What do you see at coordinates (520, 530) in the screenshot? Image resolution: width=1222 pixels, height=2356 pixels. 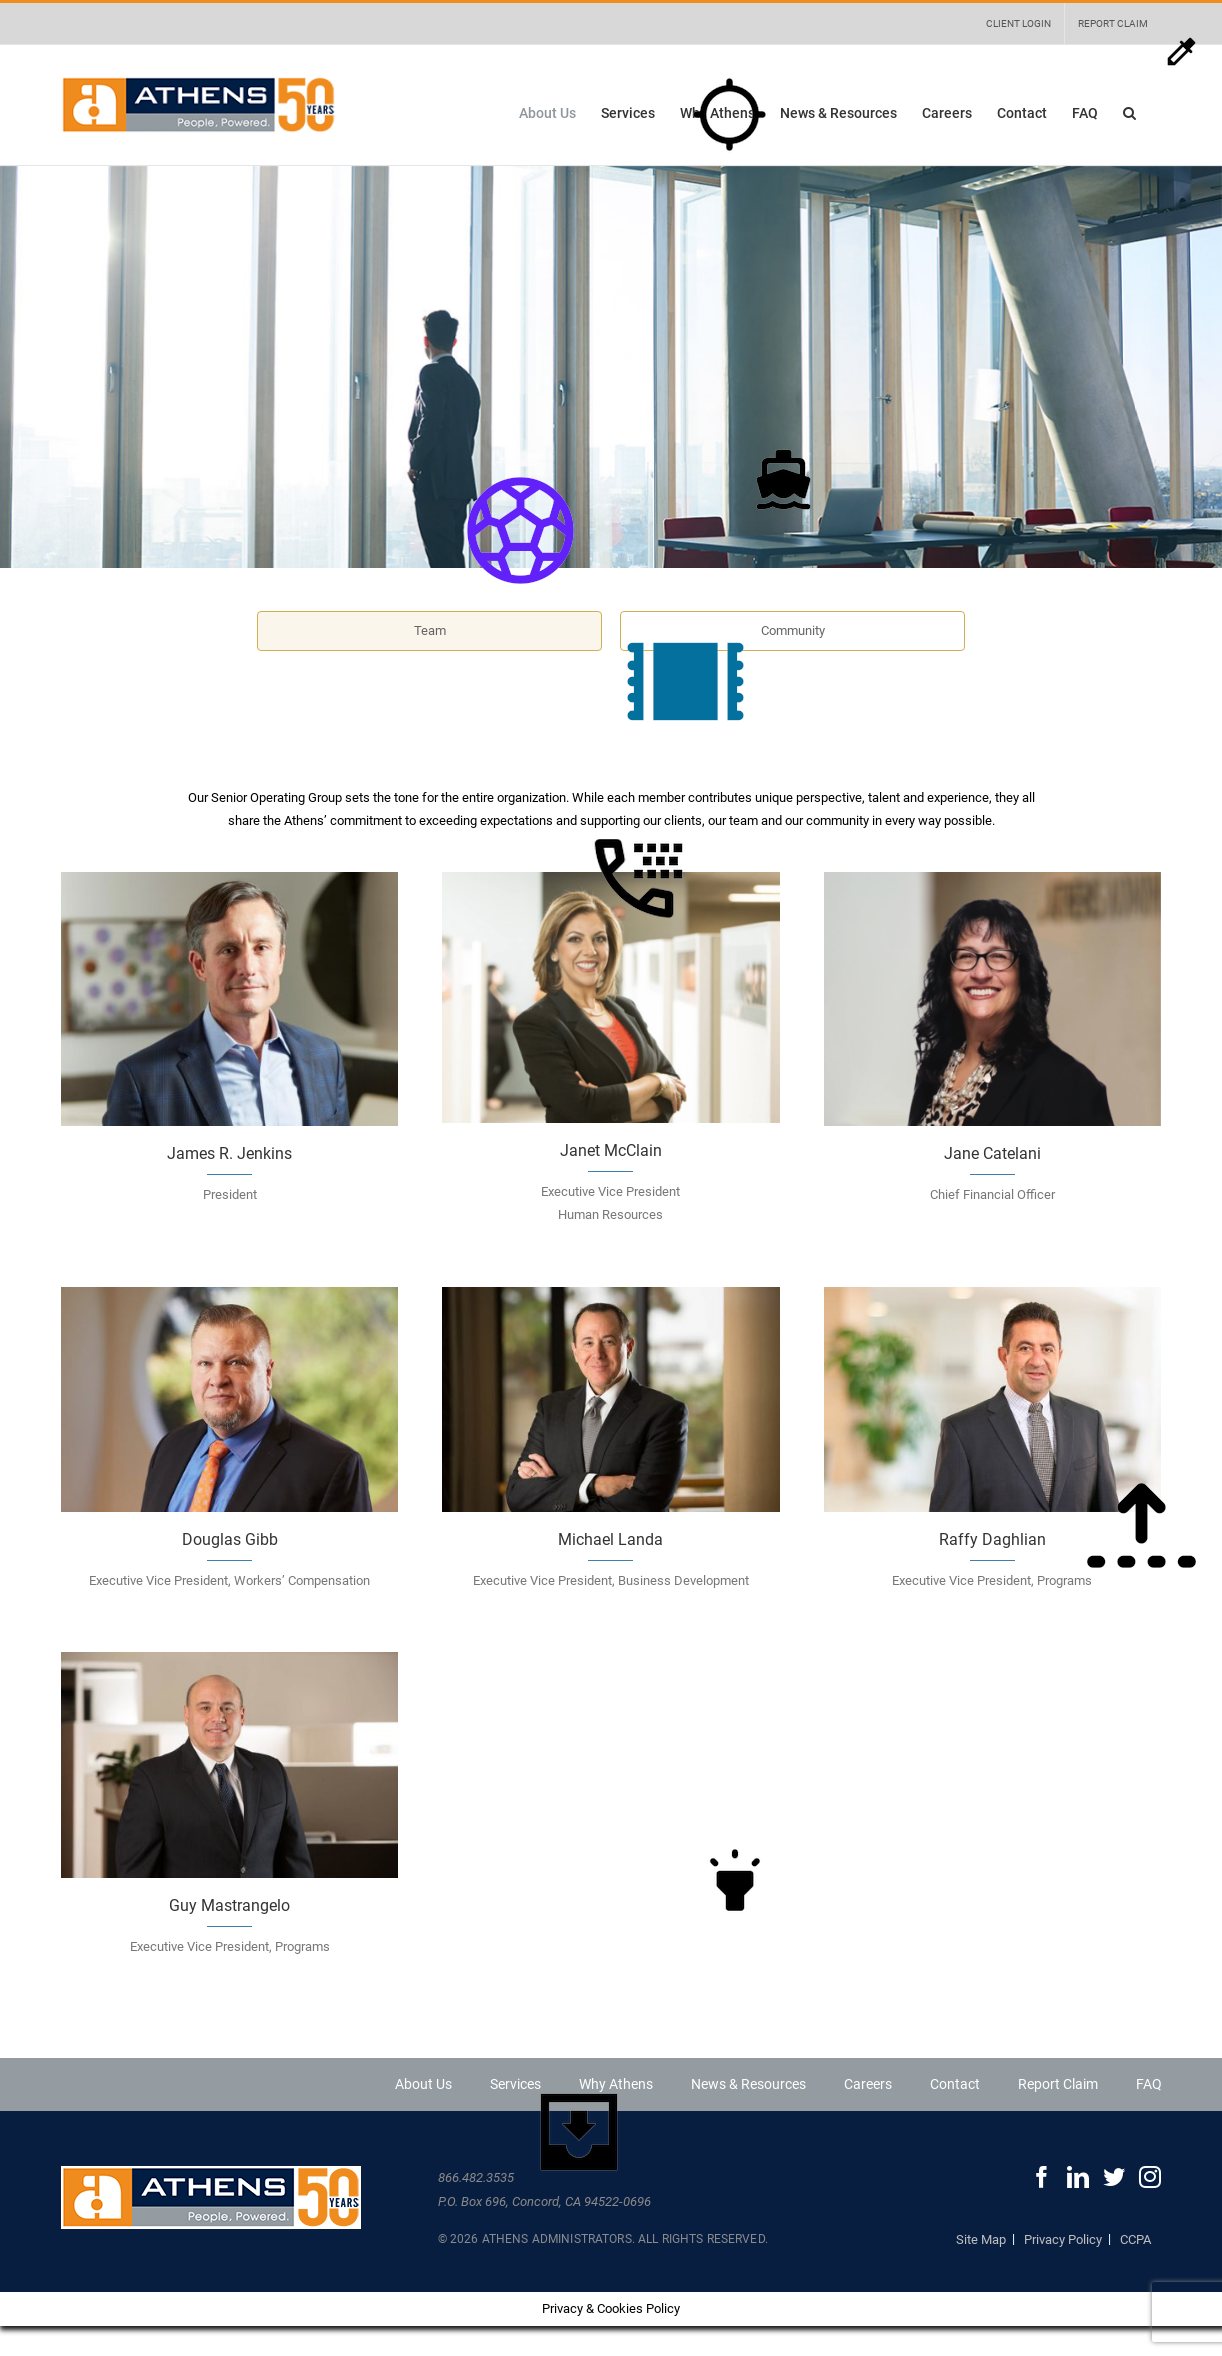 I see `access soccer or football content` at bounding box center [520, 530].